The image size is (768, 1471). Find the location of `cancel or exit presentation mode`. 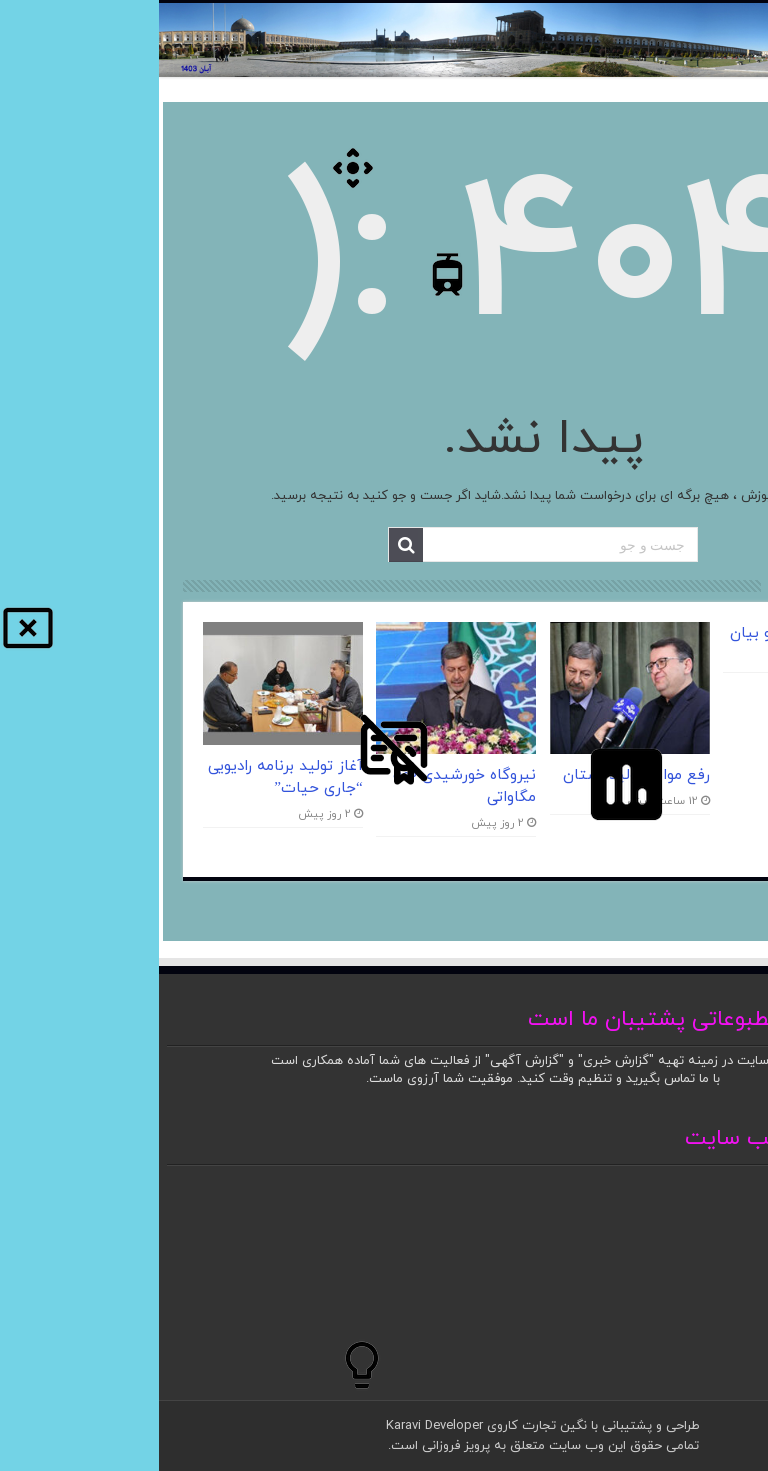

cancel or exit presentation mode is located at coordinates (28, 628).